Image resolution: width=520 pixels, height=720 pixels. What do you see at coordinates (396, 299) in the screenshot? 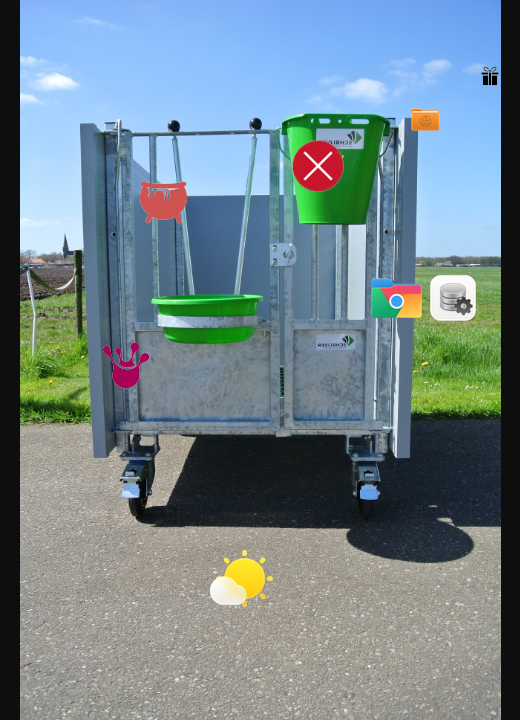
I see `open folder containing google chrome files` at bounding box center [396, 299].